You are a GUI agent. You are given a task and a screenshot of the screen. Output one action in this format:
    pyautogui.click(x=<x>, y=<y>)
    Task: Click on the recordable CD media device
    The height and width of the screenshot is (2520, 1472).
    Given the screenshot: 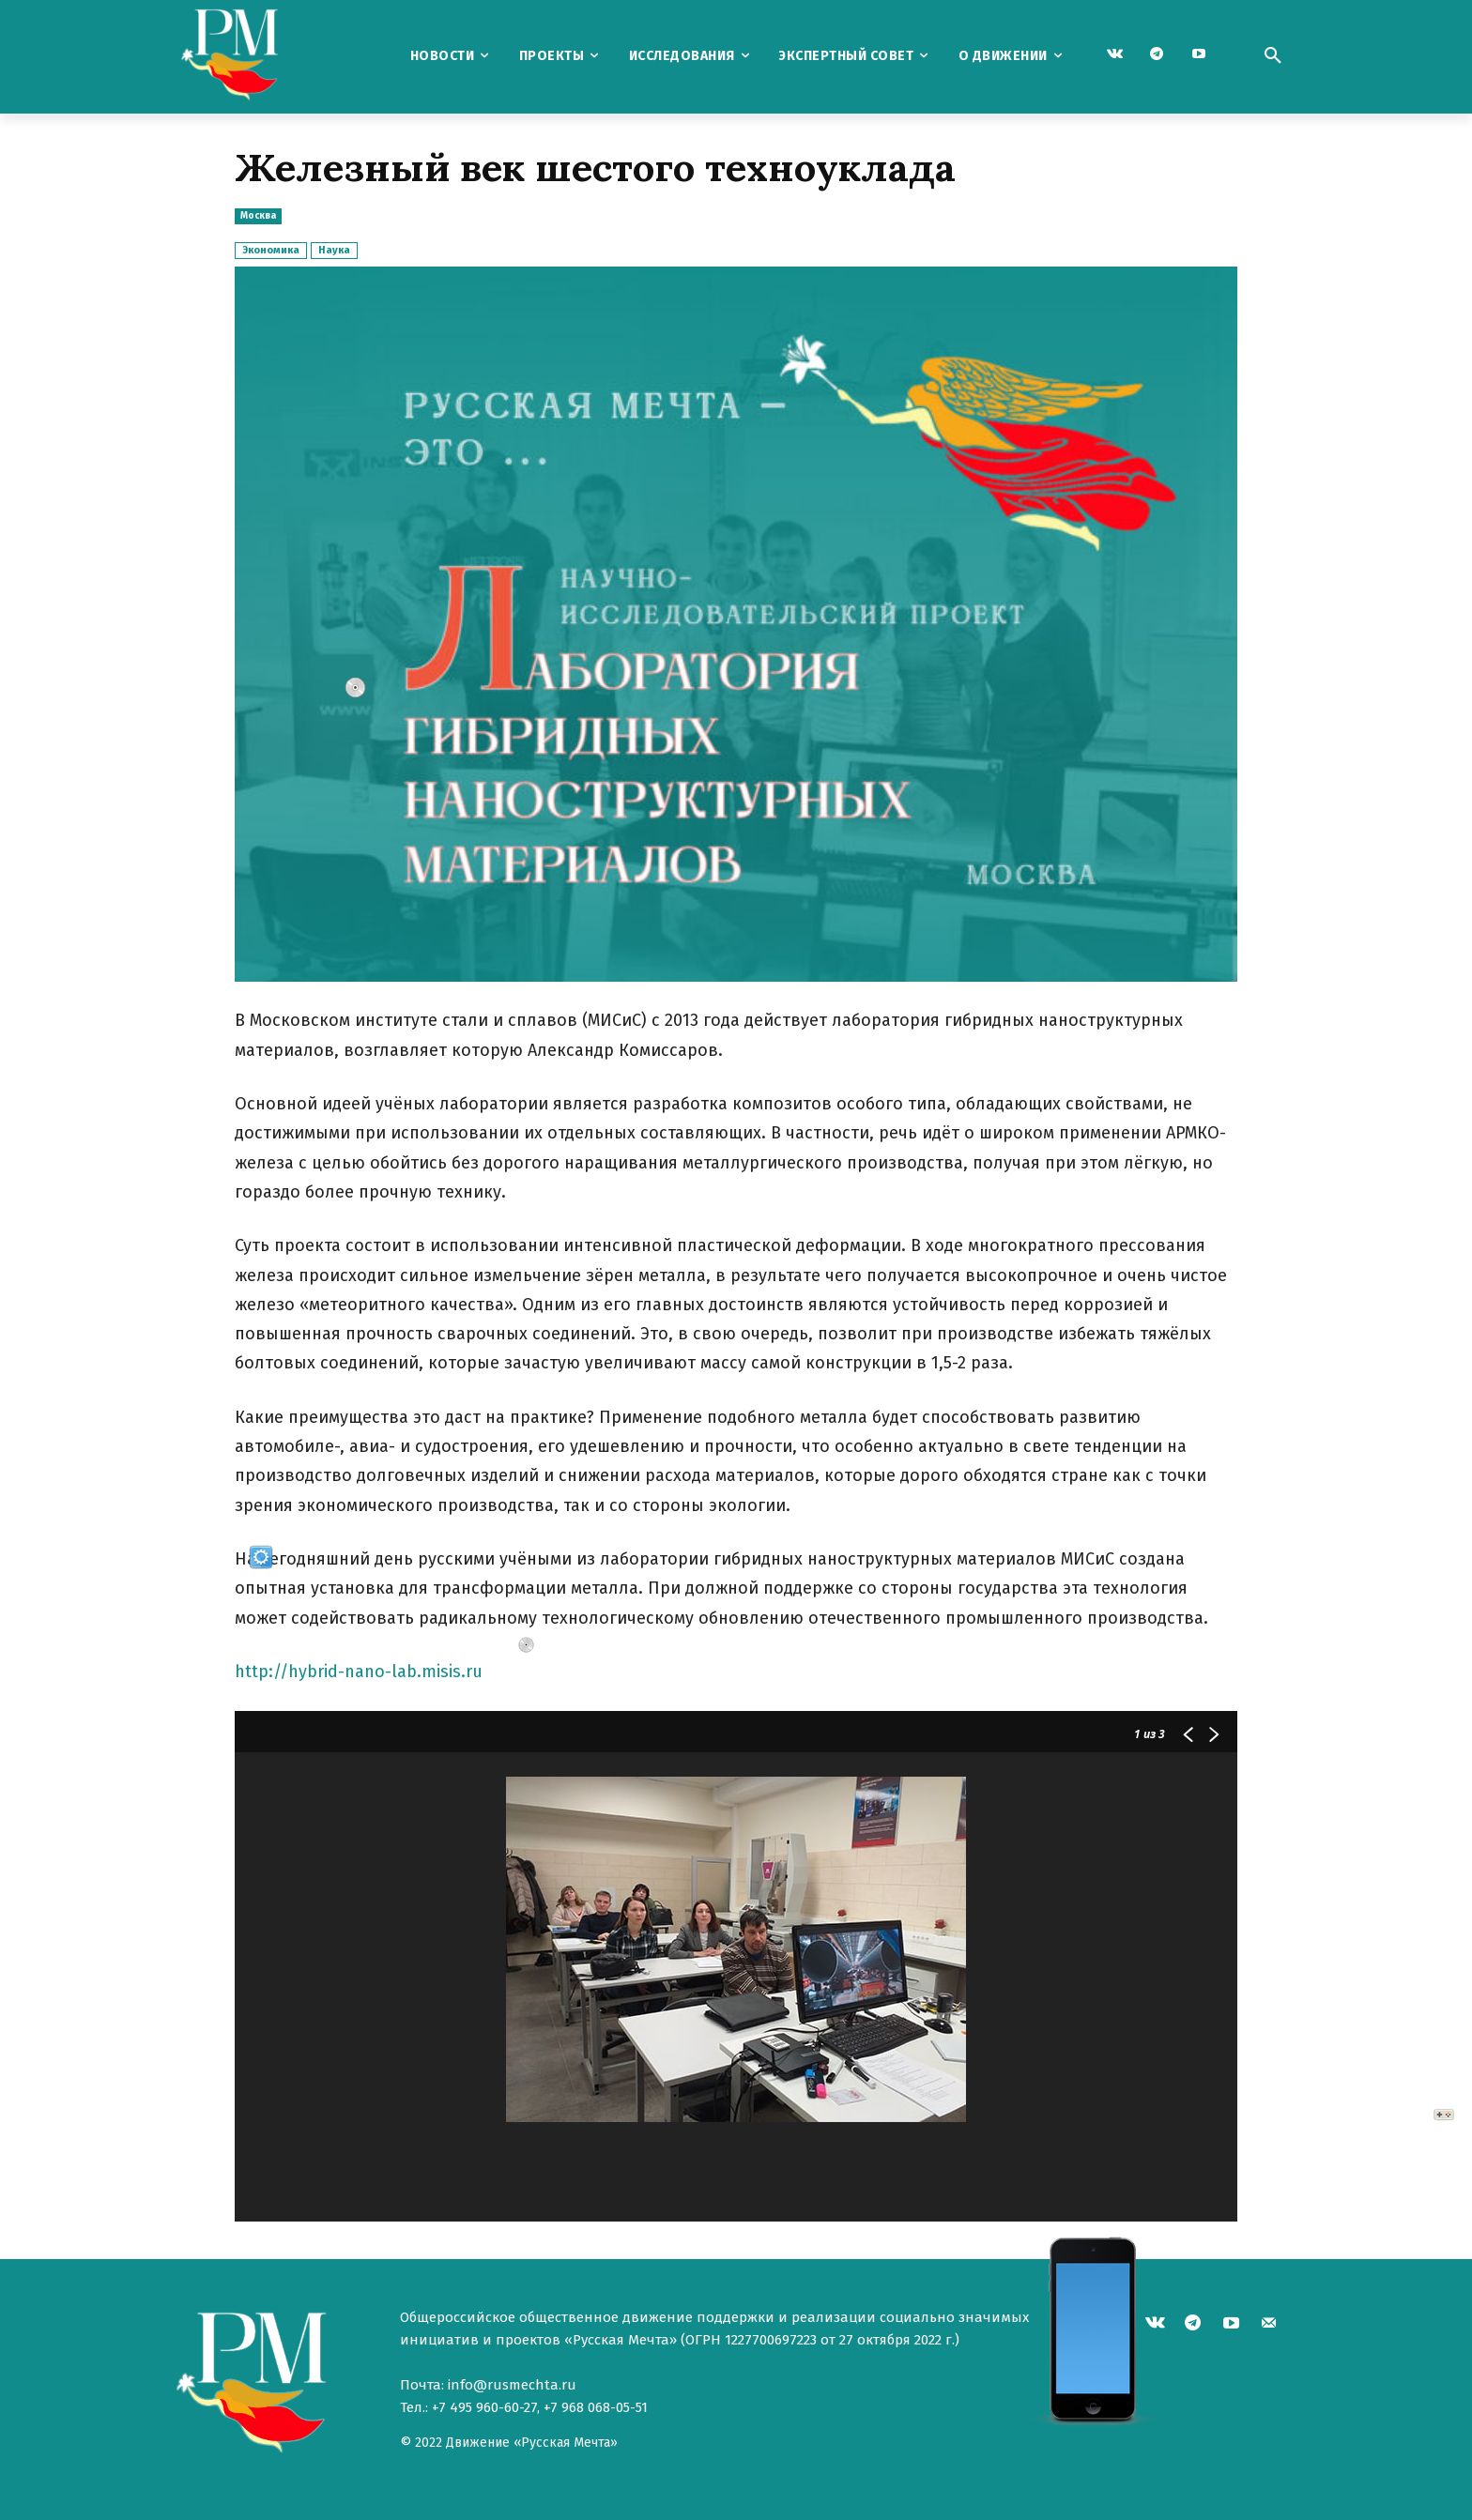 What is the action you would take?
    pyautogui.click(x=526, y=1644)
    